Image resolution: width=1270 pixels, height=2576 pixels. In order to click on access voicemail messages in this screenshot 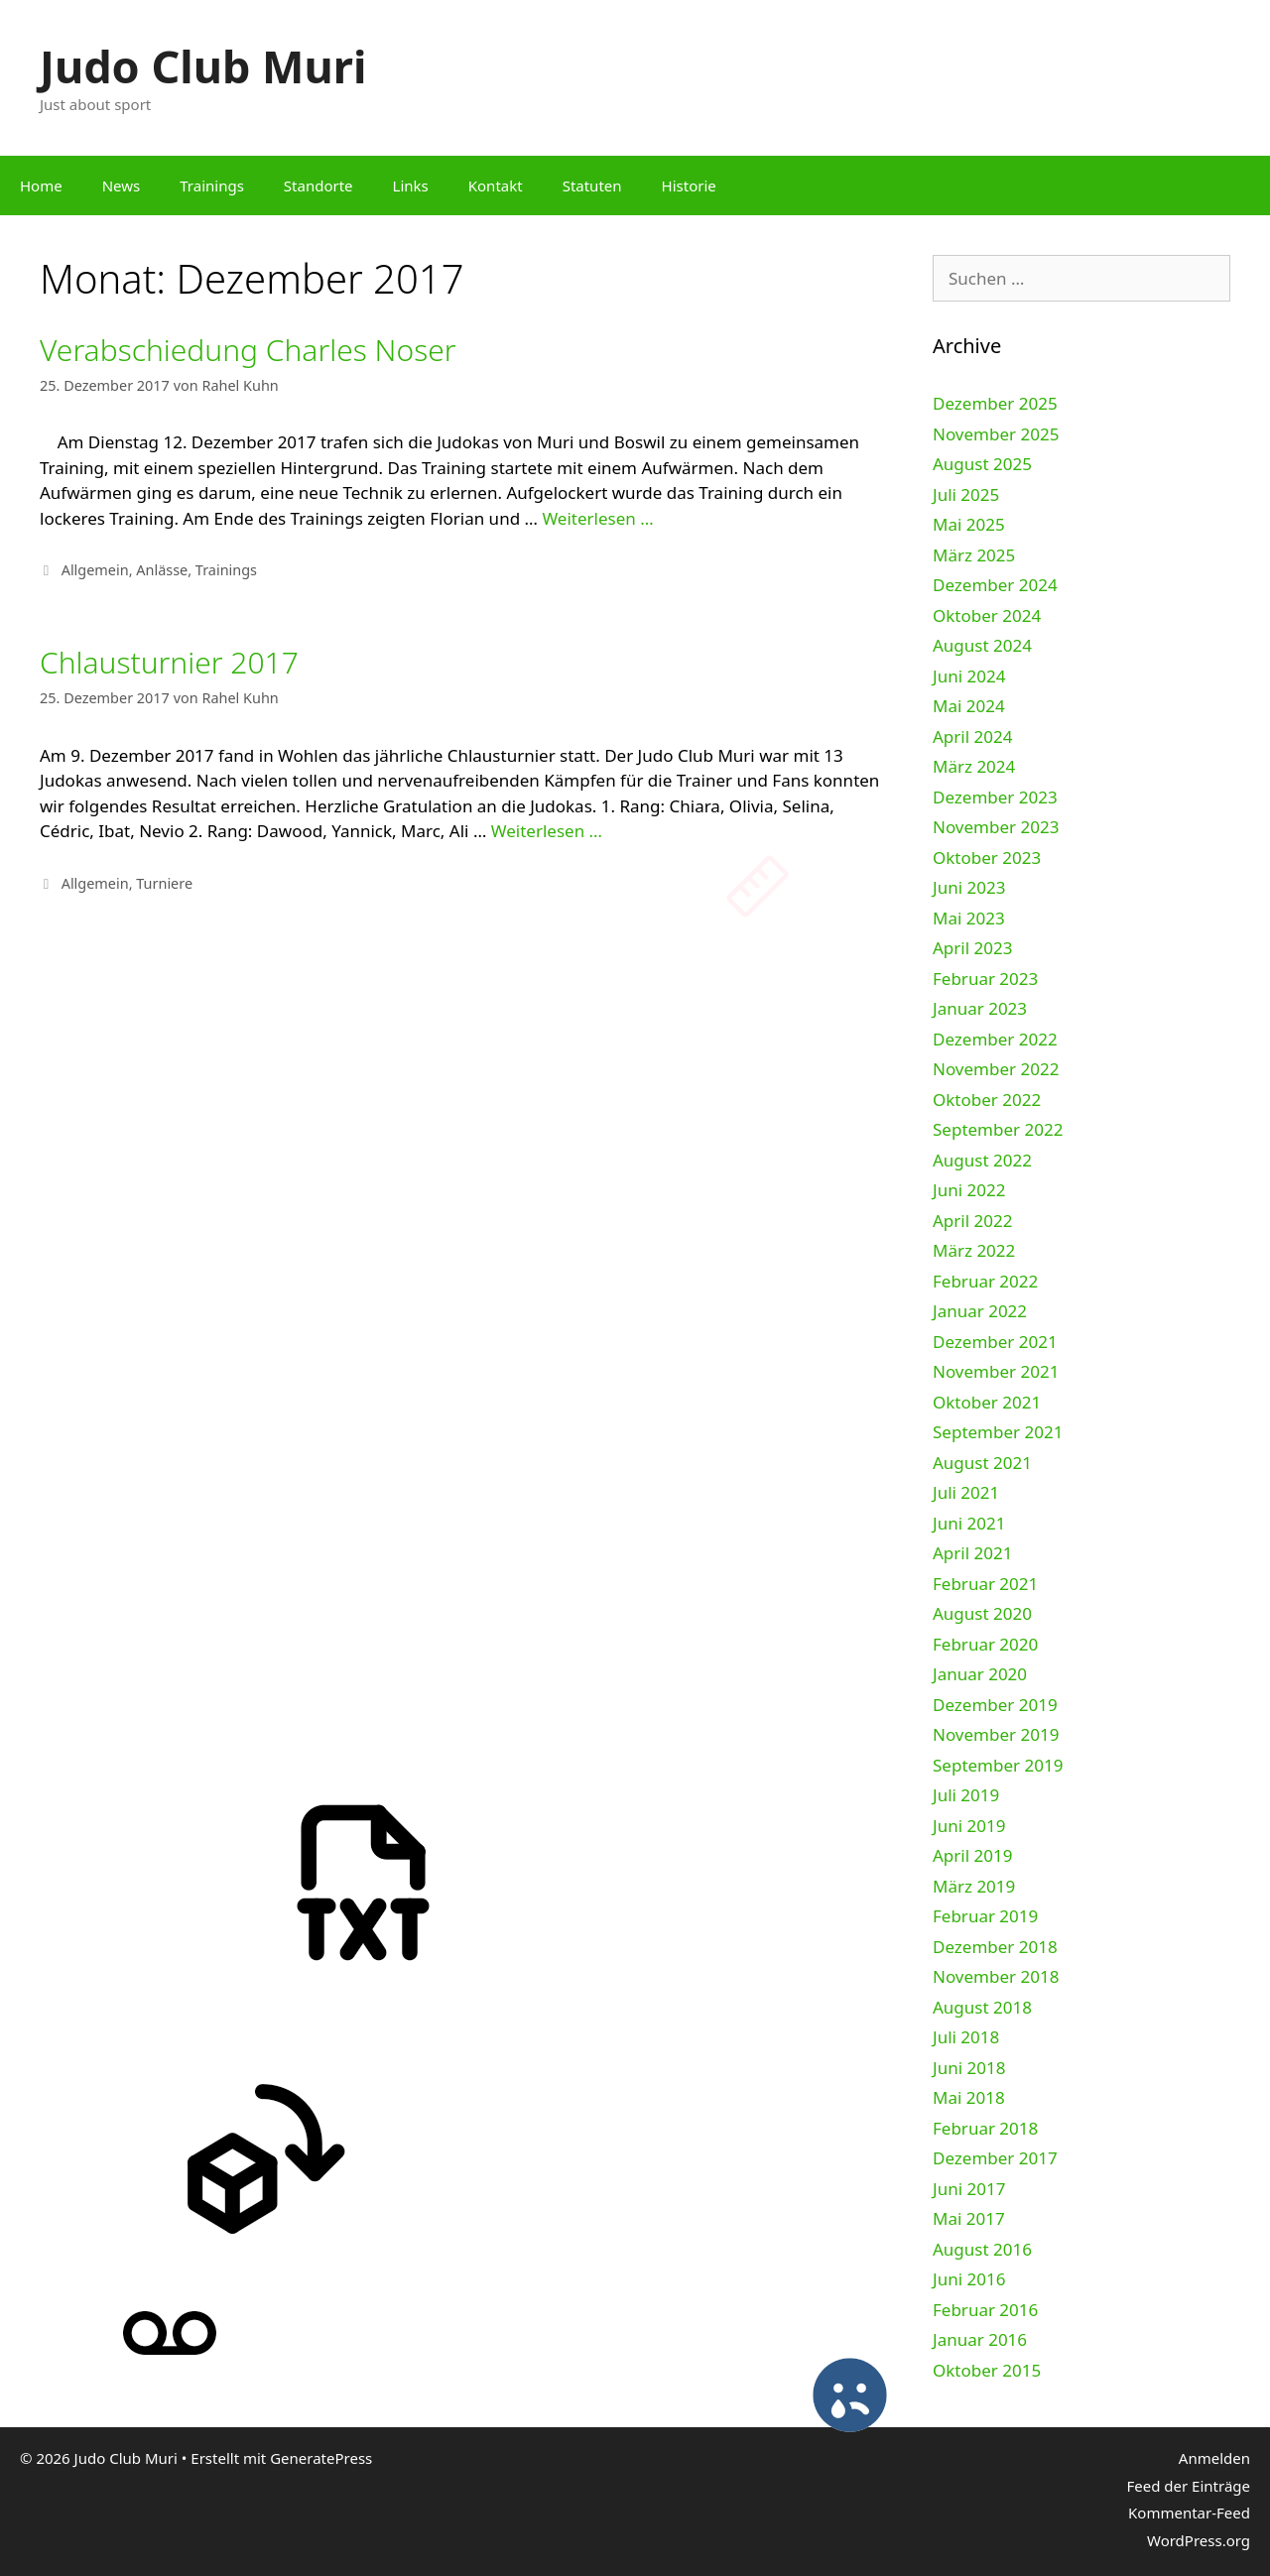, I will do `click(170, 2333)`.